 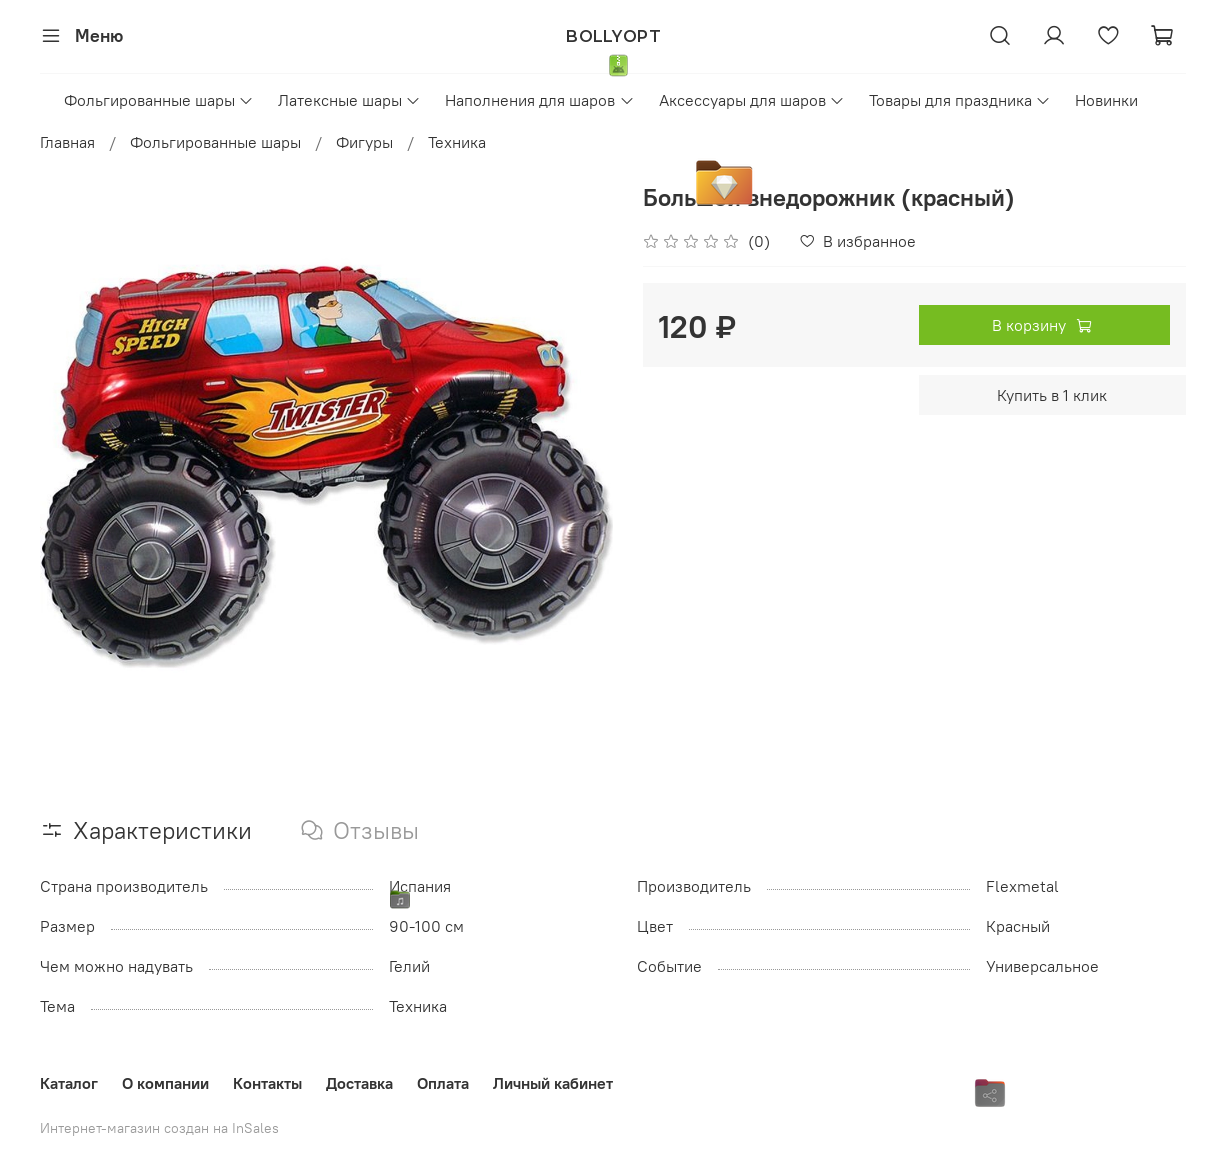 I want to click on open sketch app project files, so click(x=724, y=184).